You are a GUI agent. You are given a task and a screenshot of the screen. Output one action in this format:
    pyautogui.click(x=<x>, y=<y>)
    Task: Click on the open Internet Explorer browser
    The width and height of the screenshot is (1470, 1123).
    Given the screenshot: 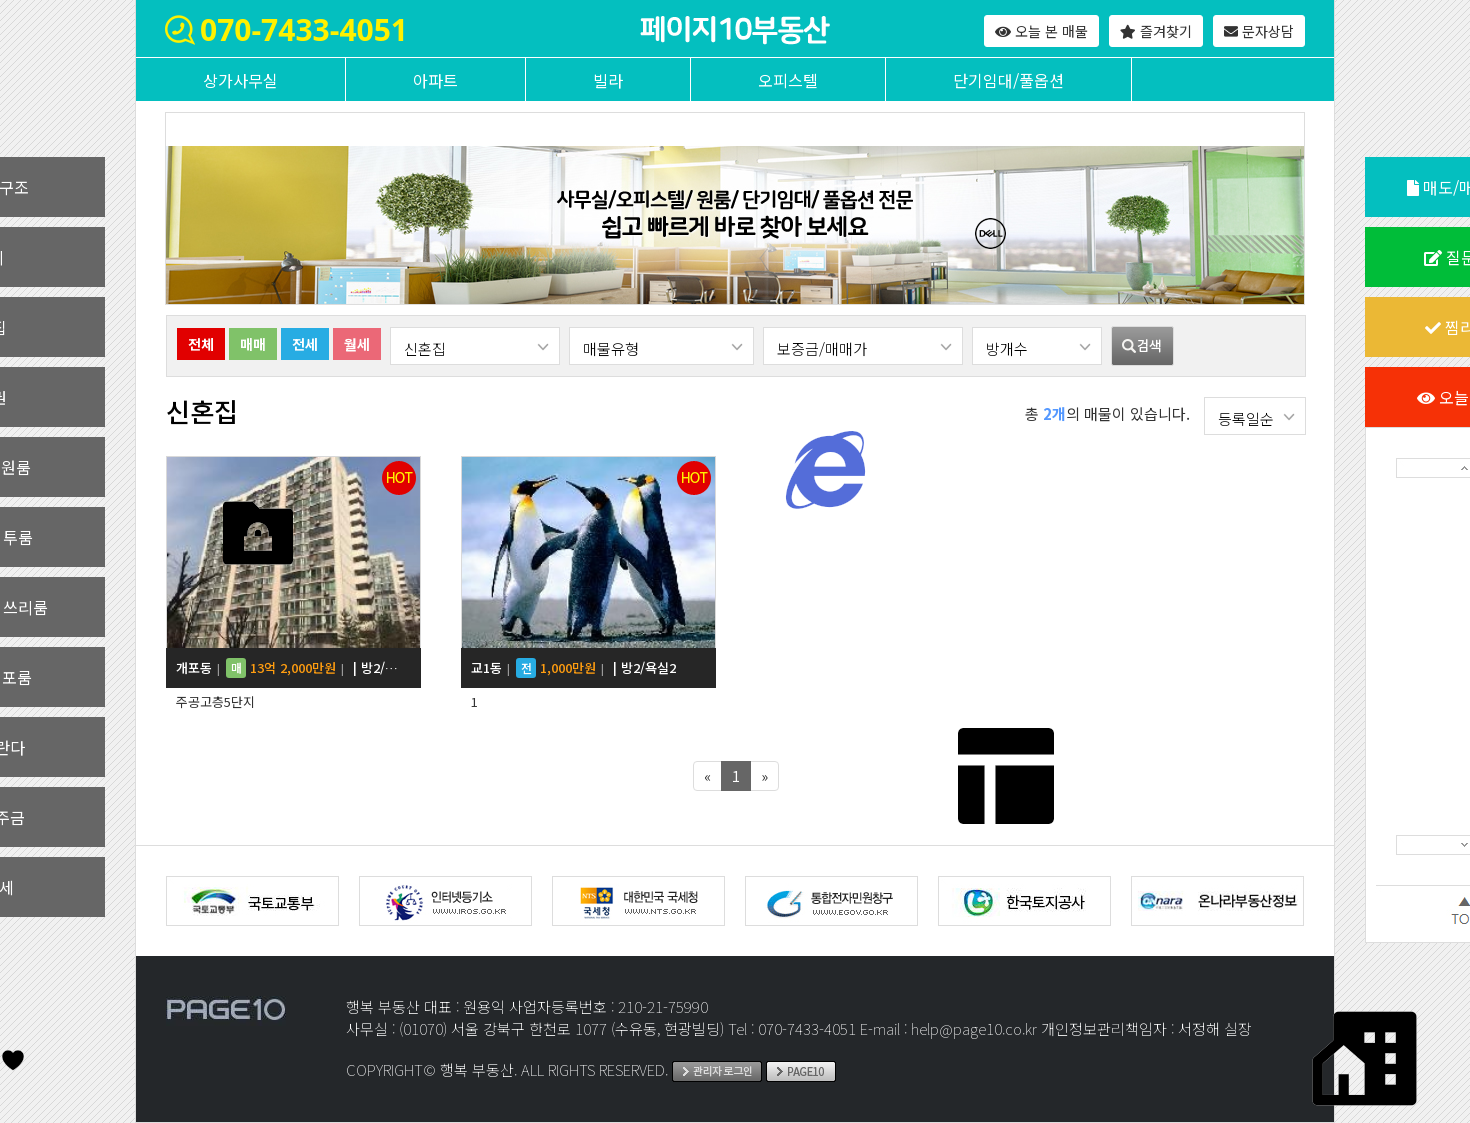 What is the action you would take?
    pyautogui.click(x=827, y=471)
    